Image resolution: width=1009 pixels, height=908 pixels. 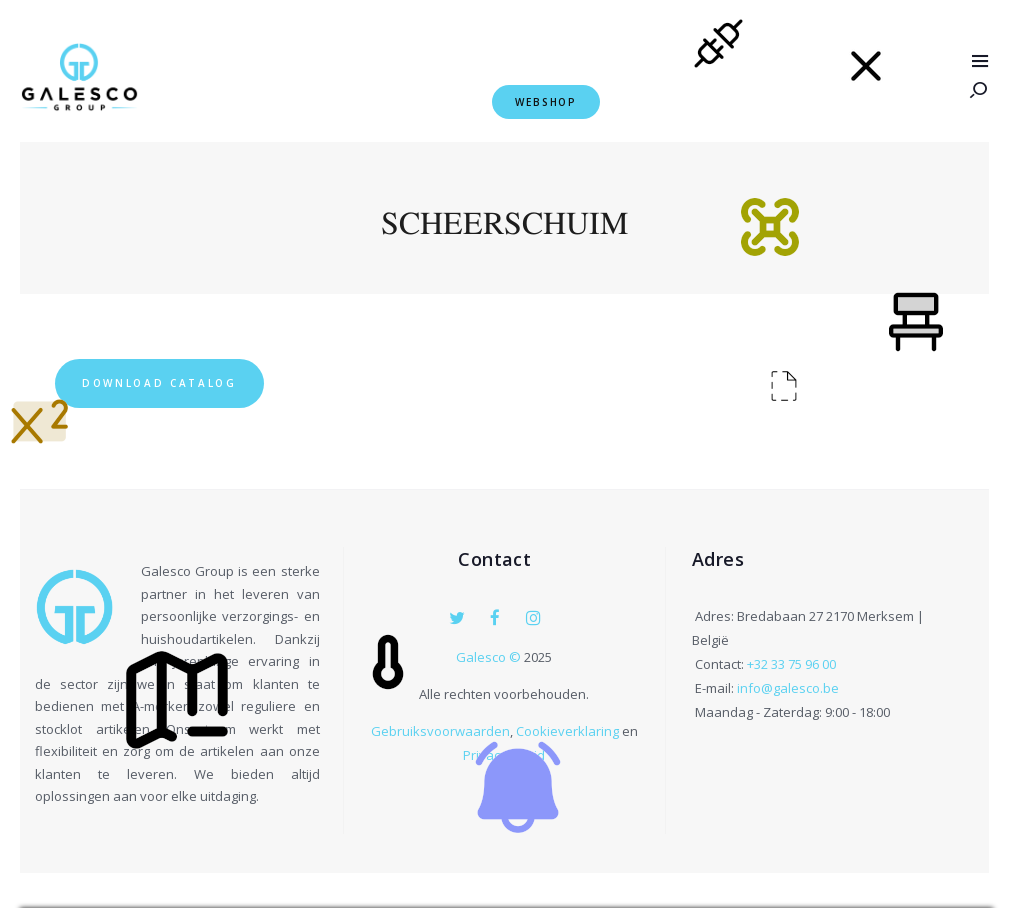 What do you see at coordinates (784, 386) in the screenshot?
I see `upload or select a file` at bounding box center [784, 386].